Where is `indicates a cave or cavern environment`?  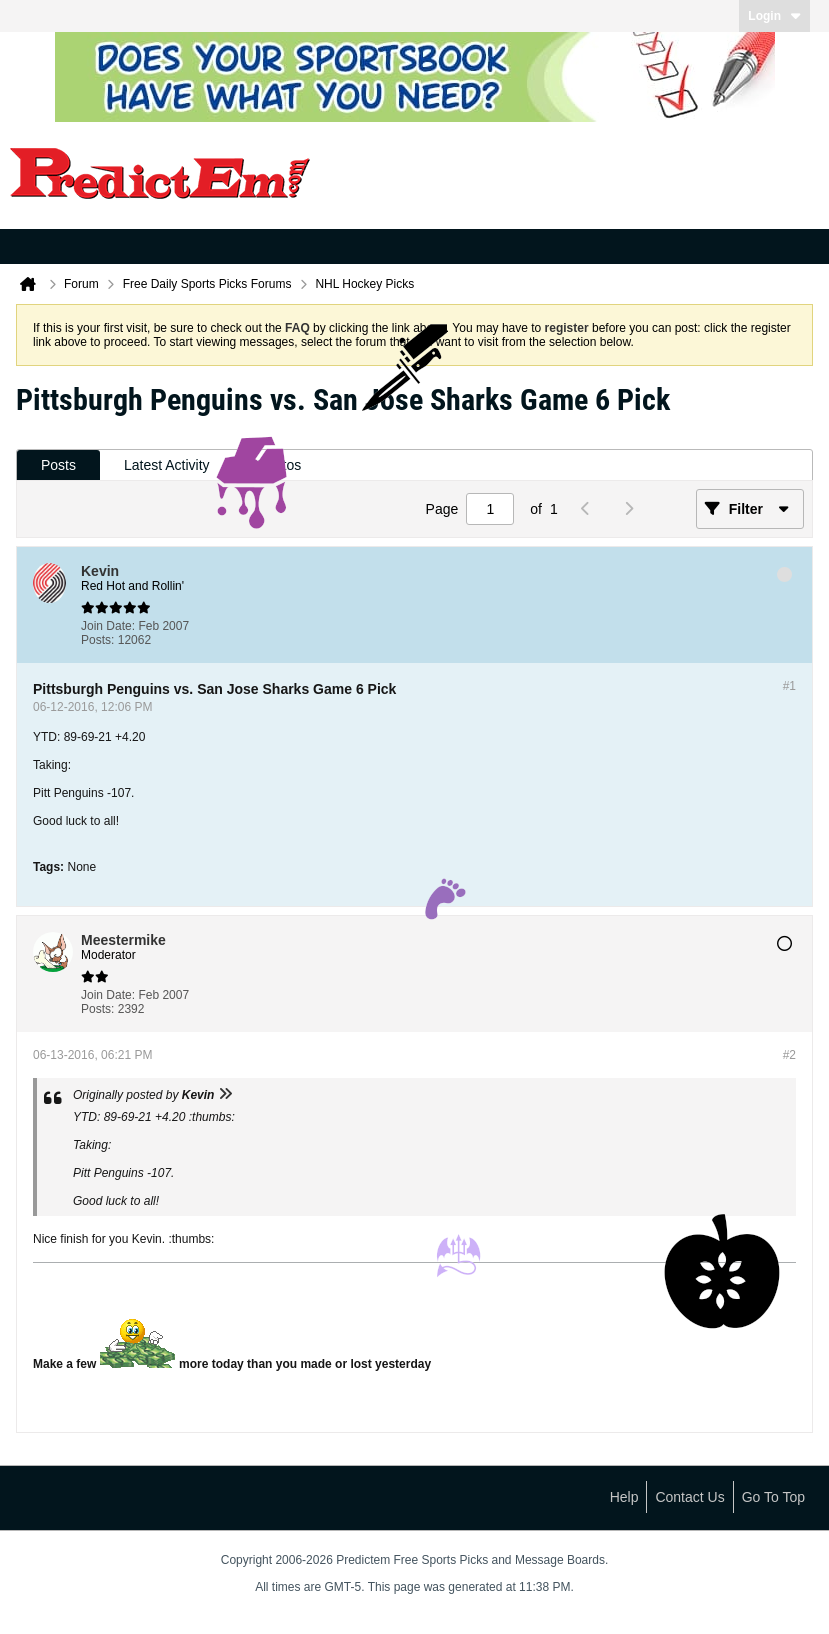 indicates a cave or cavern environment is located at coordinates (254, 482).